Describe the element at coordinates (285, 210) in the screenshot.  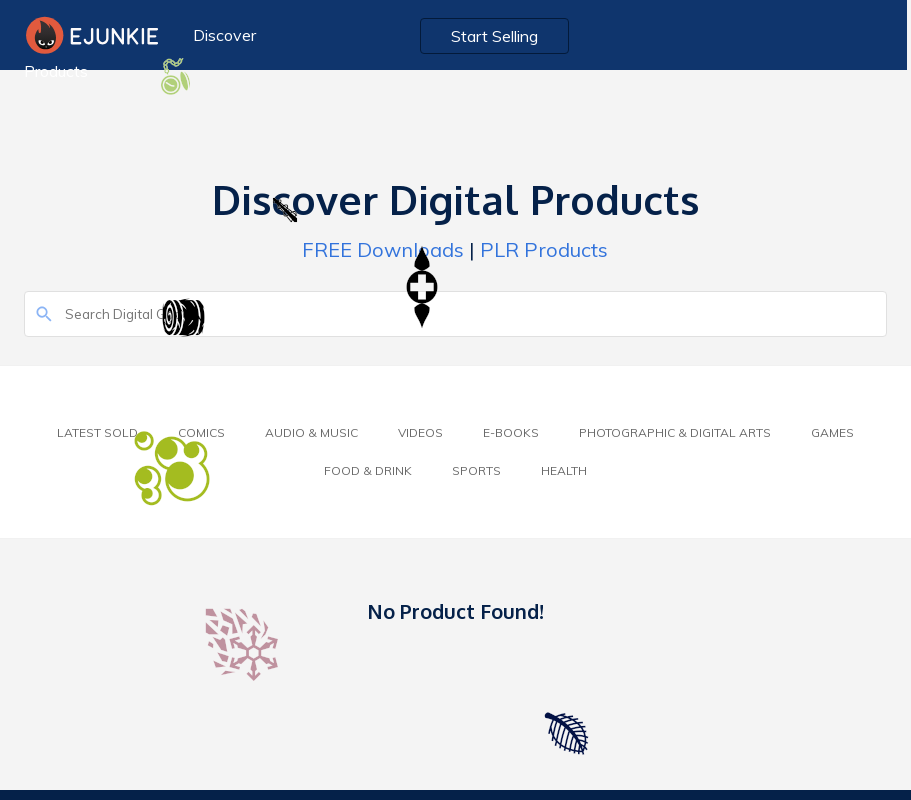
I see `activate wave or beam attack` at that location.